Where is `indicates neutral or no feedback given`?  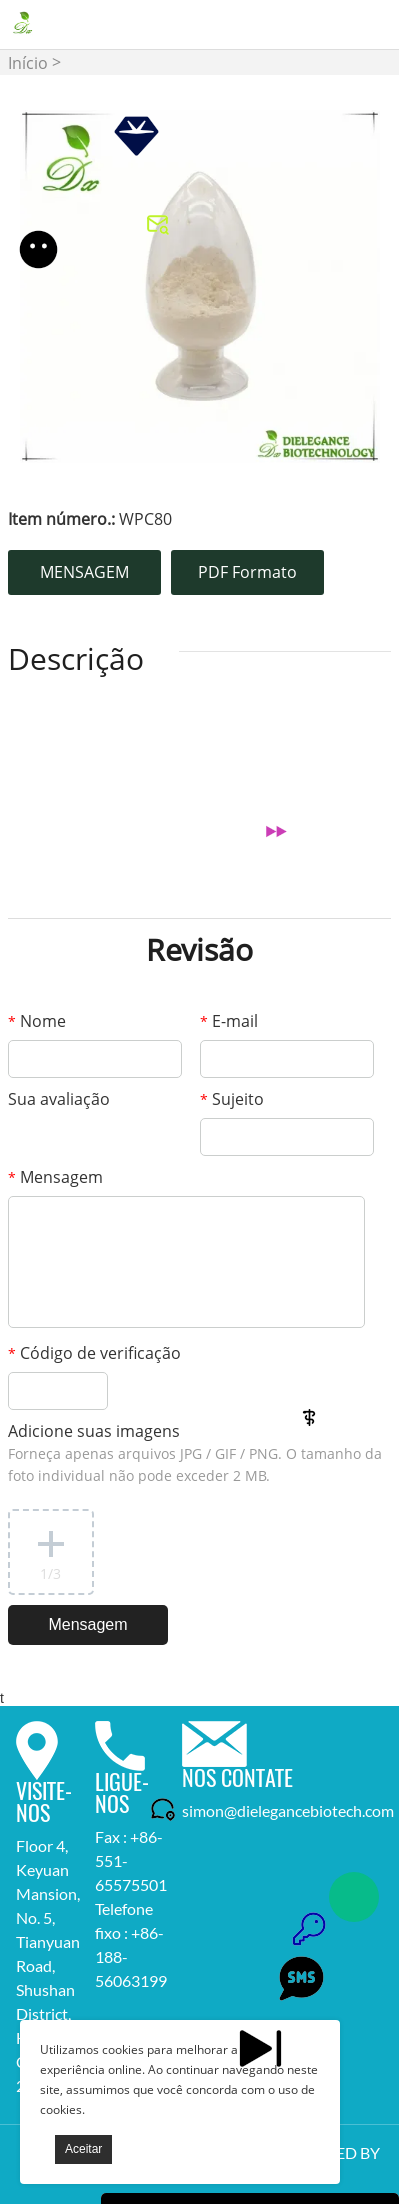
indicates neutral or no feedback given is located at coordinates (38, 249).